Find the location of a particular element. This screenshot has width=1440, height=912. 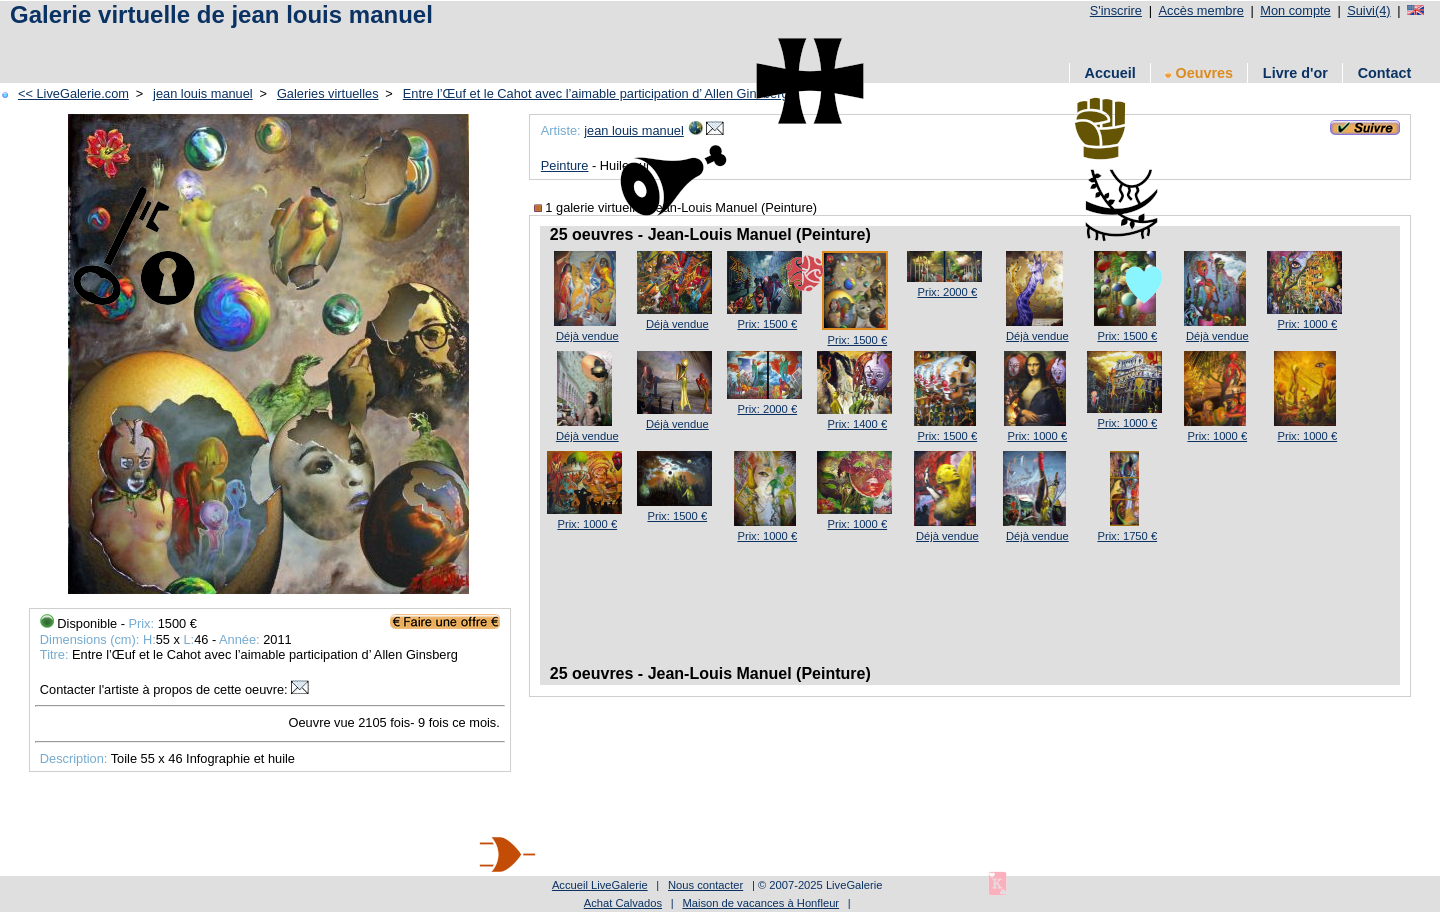

lock or unlock a game item is located at coordinates (134, 246).